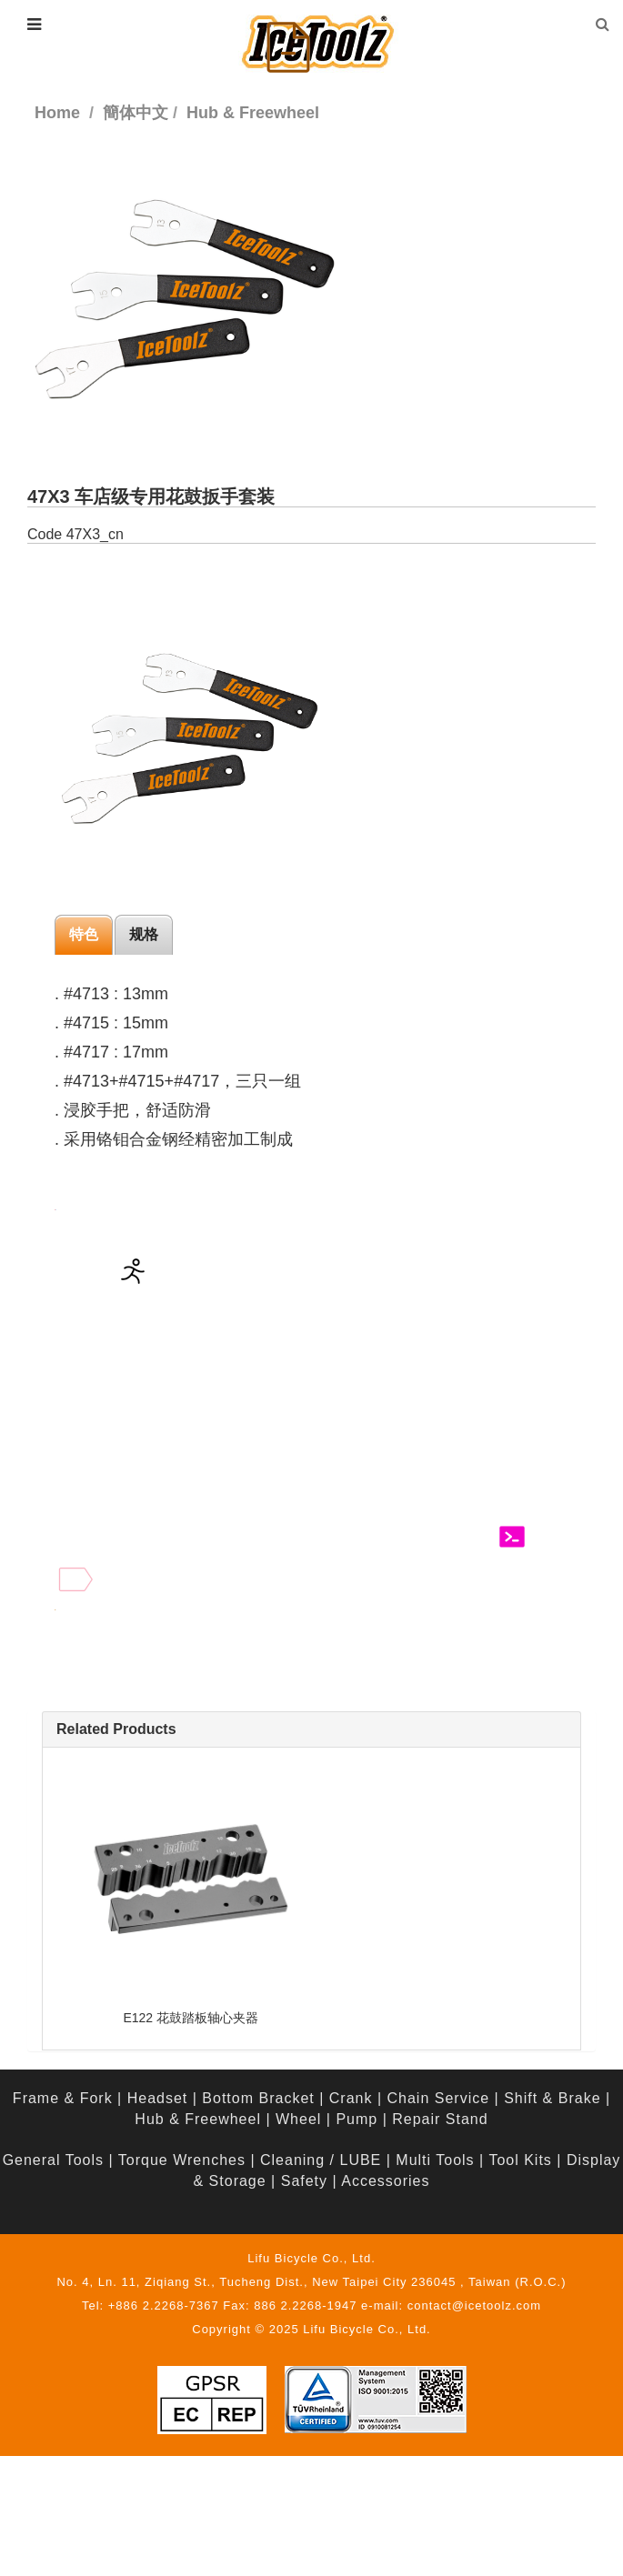  What do you see at coordinates (75, 1579) in the screenshot?
I see `add a tag or label to an item` at bounding box center [75, 1579].